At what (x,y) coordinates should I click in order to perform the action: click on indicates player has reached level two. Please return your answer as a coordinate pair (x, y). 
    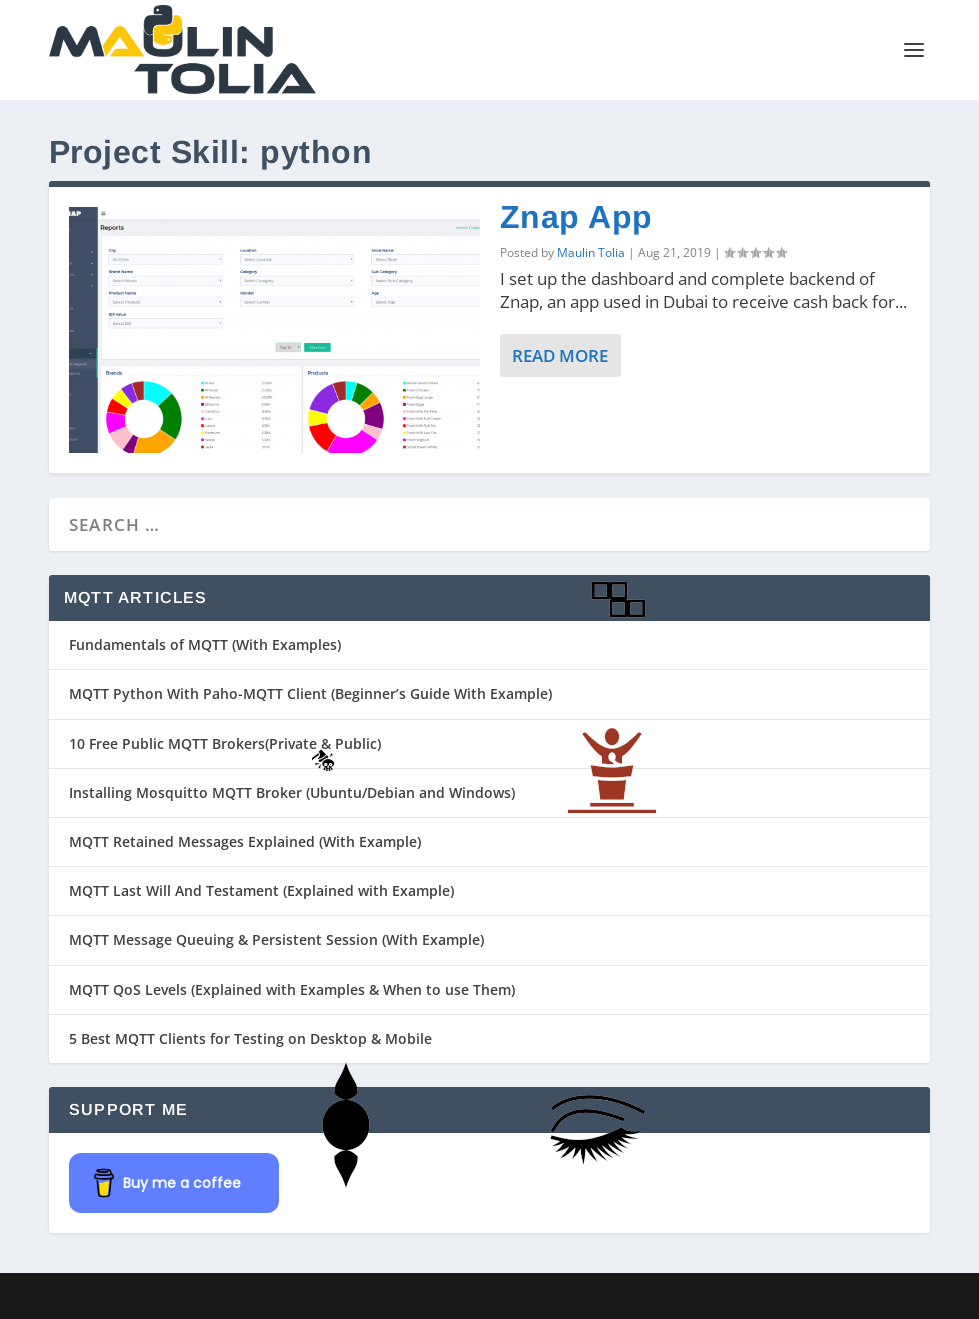
    Looking at the image, I should click on (346, 1125).